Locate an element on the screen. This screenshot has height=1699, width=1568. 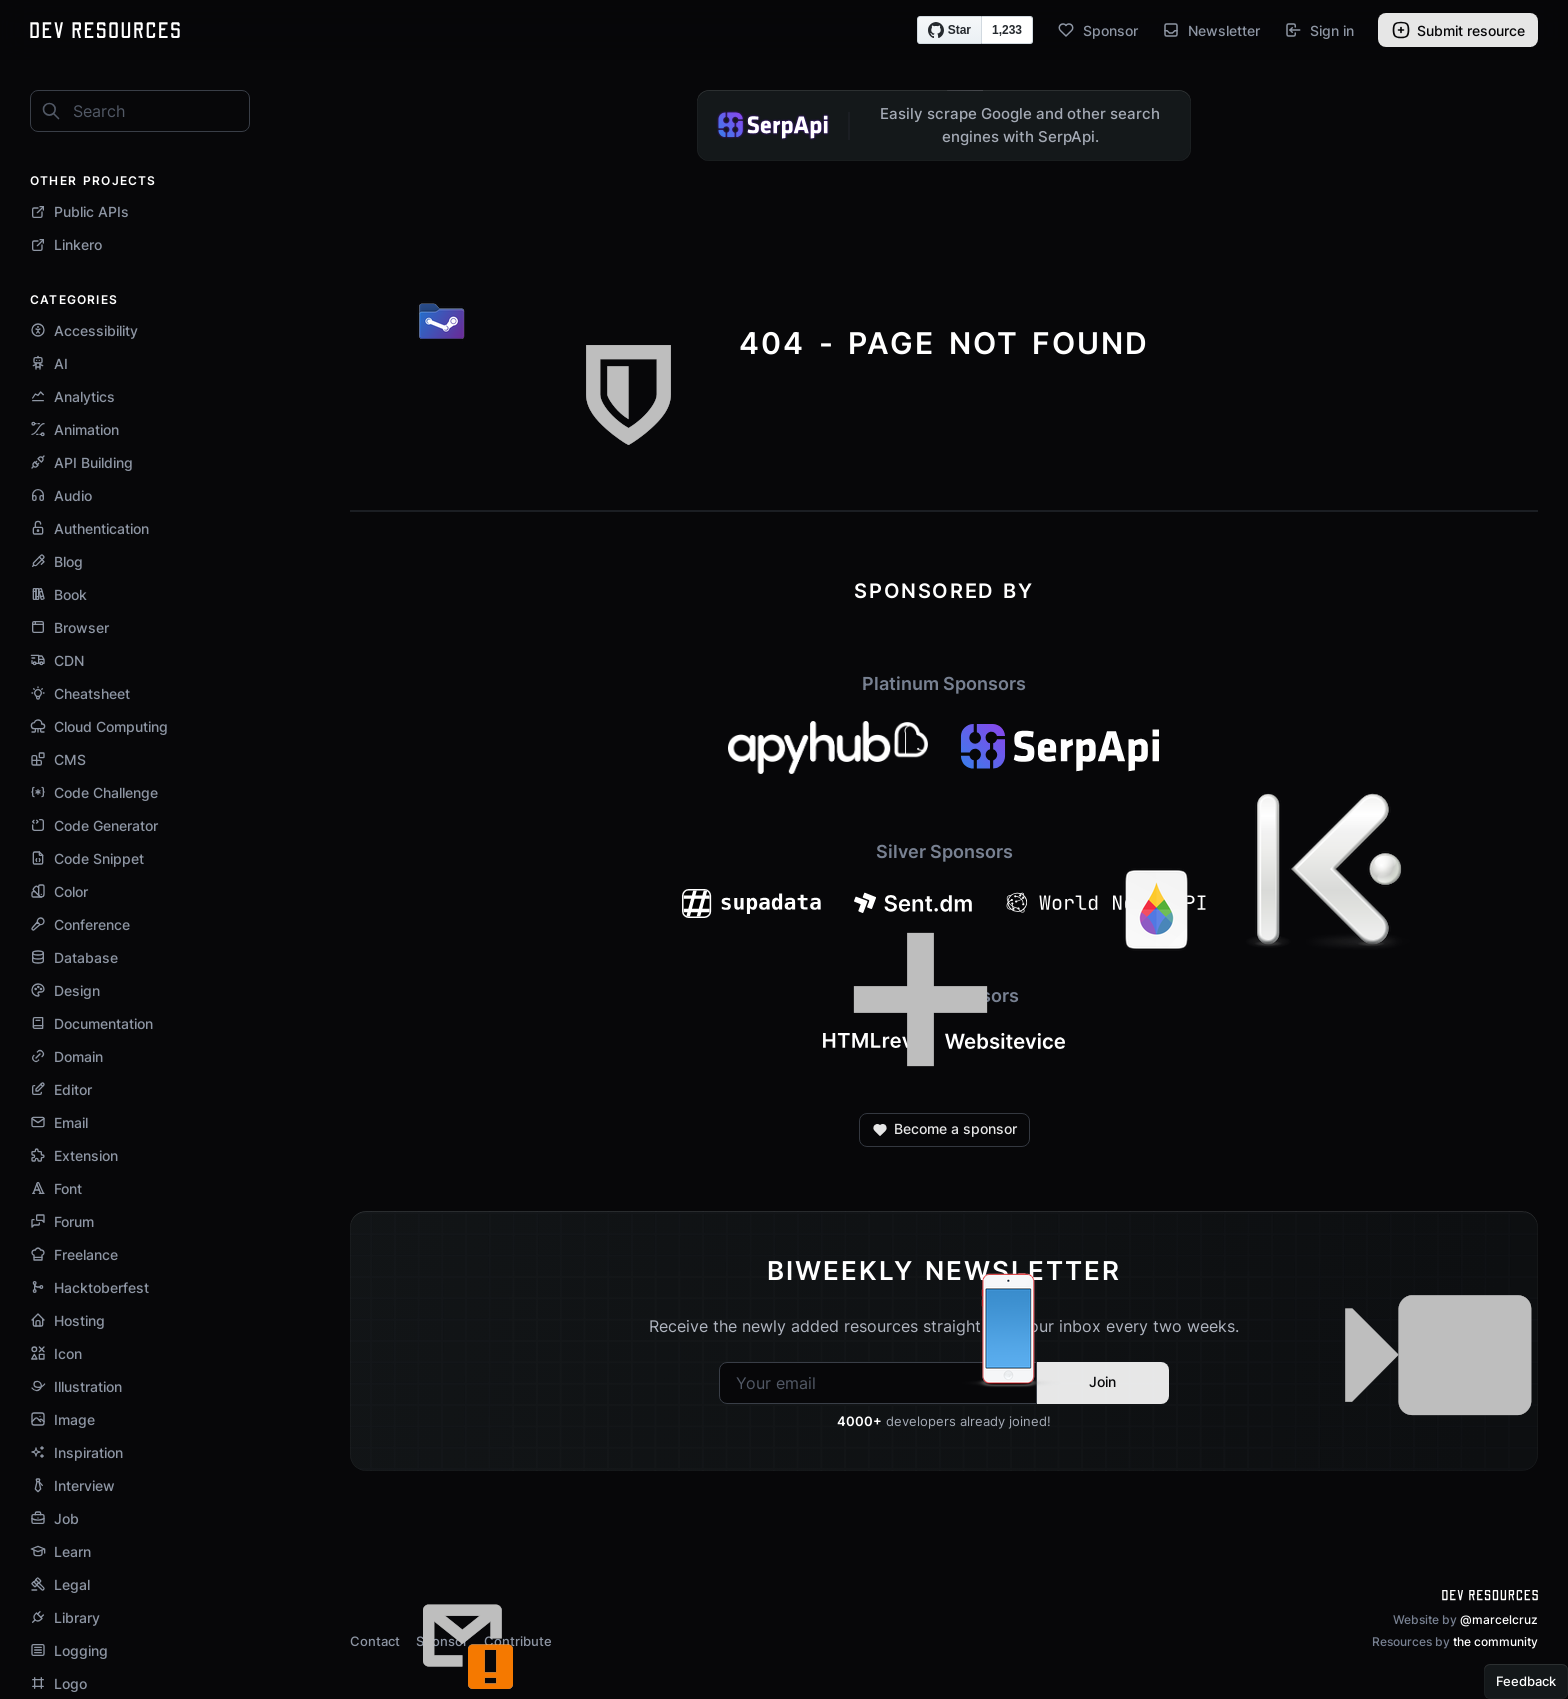
iPod Touch device connected is located at coordinates (1008, 1330).